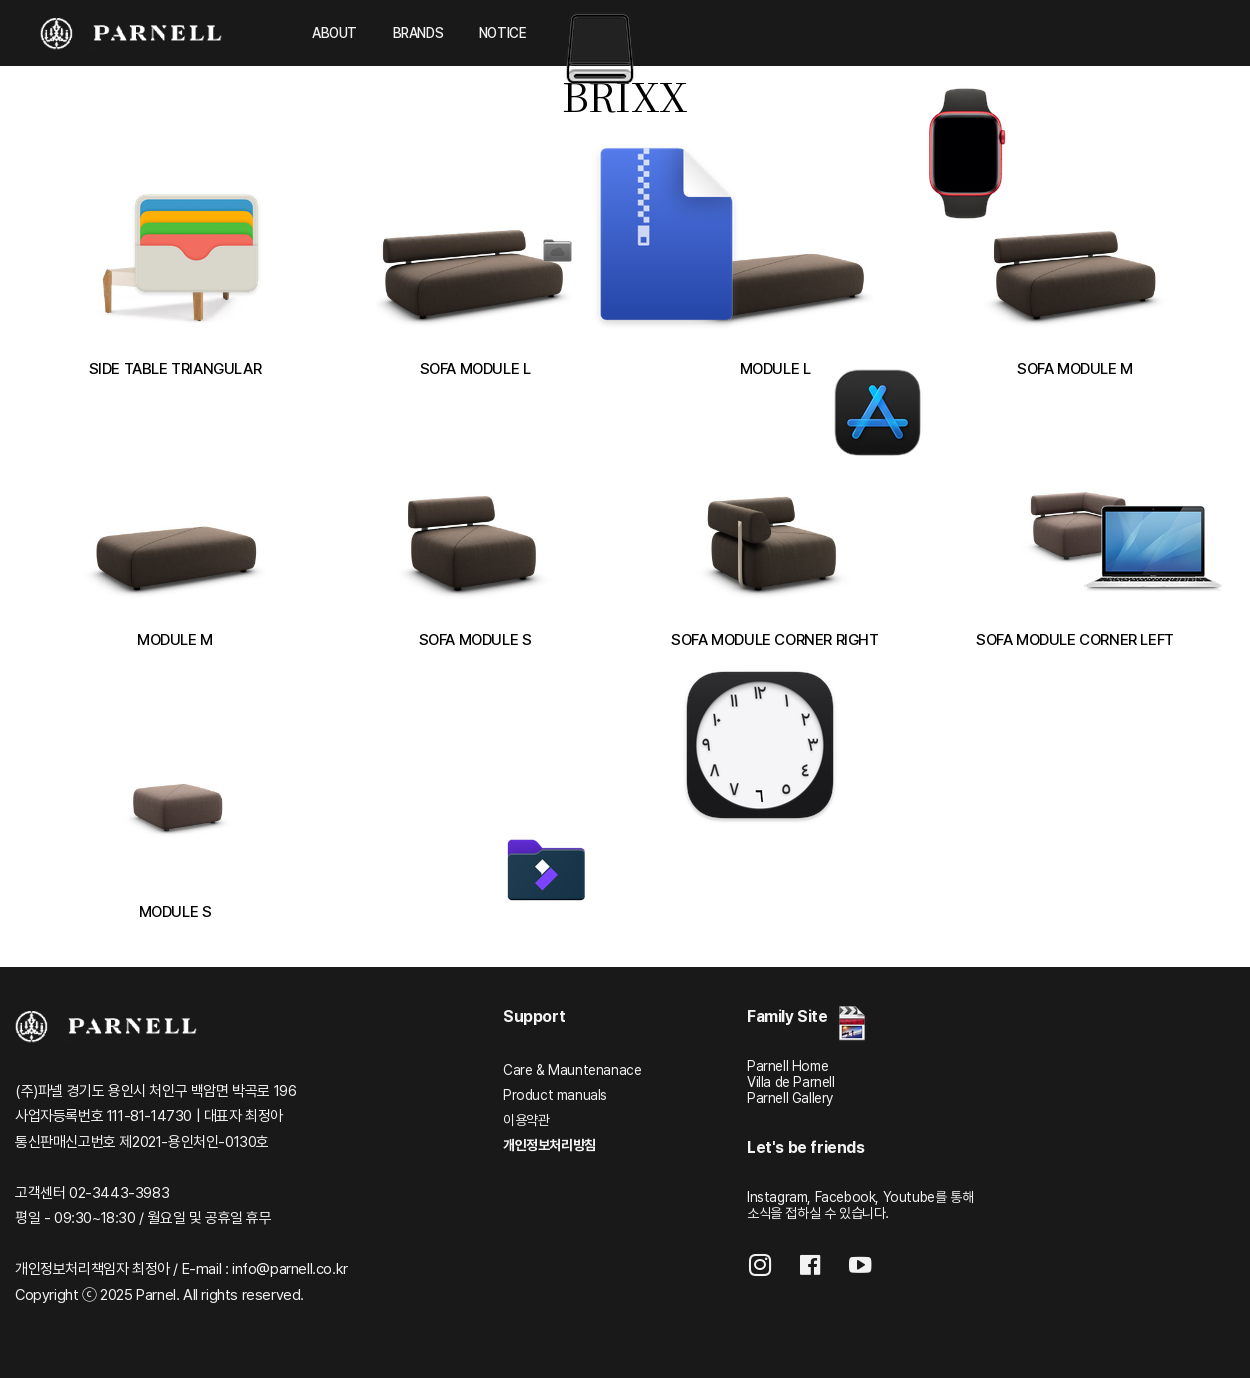 Image resolution: width=1250 pixels, height=1378 pixels. Describe the element at coordinates (196, 242) in the screenshot. I see `access wallet settings and preferences` at that location.